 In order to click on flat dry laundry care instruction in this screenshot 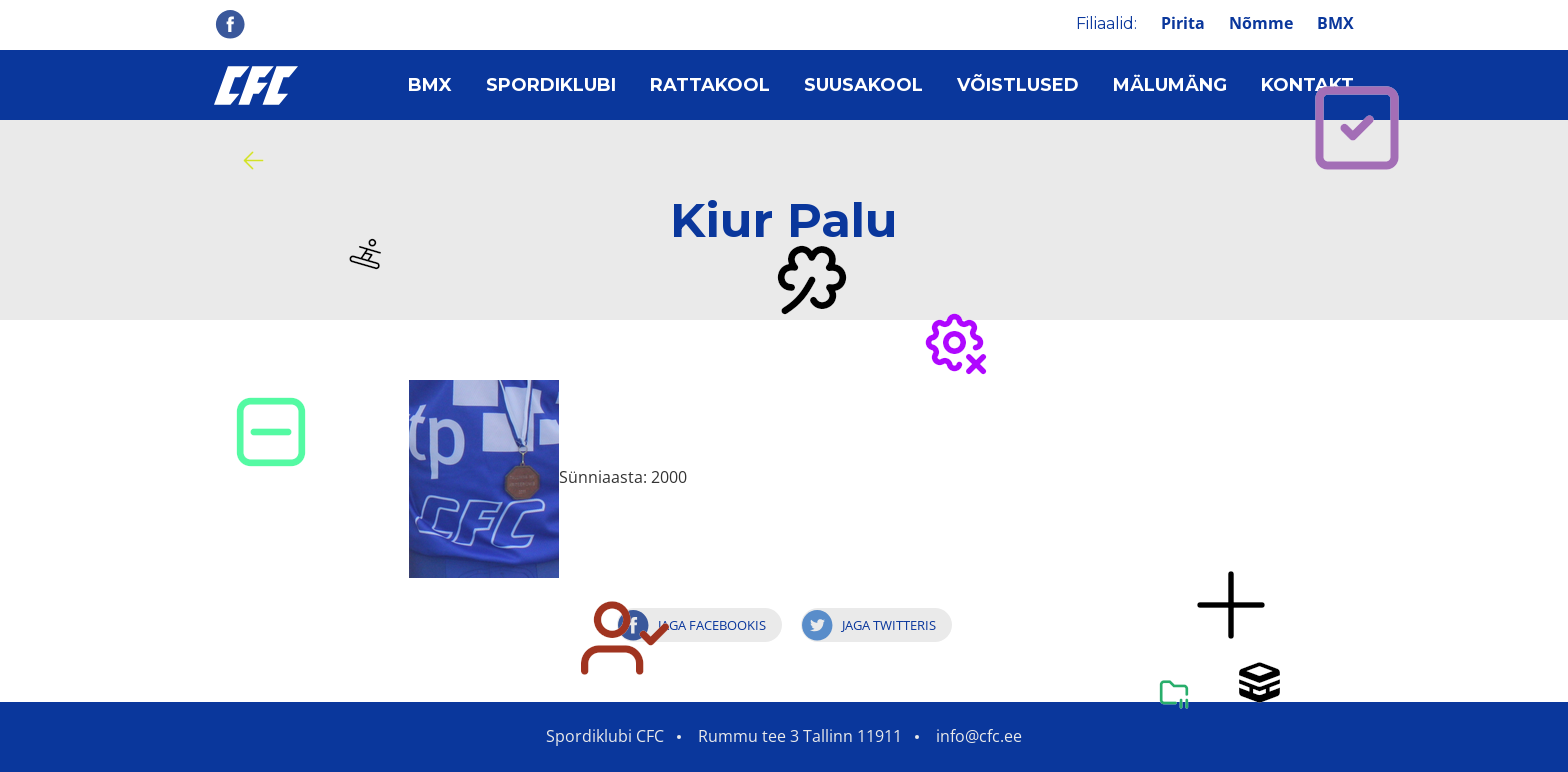, I will do `click(271, 432)`.